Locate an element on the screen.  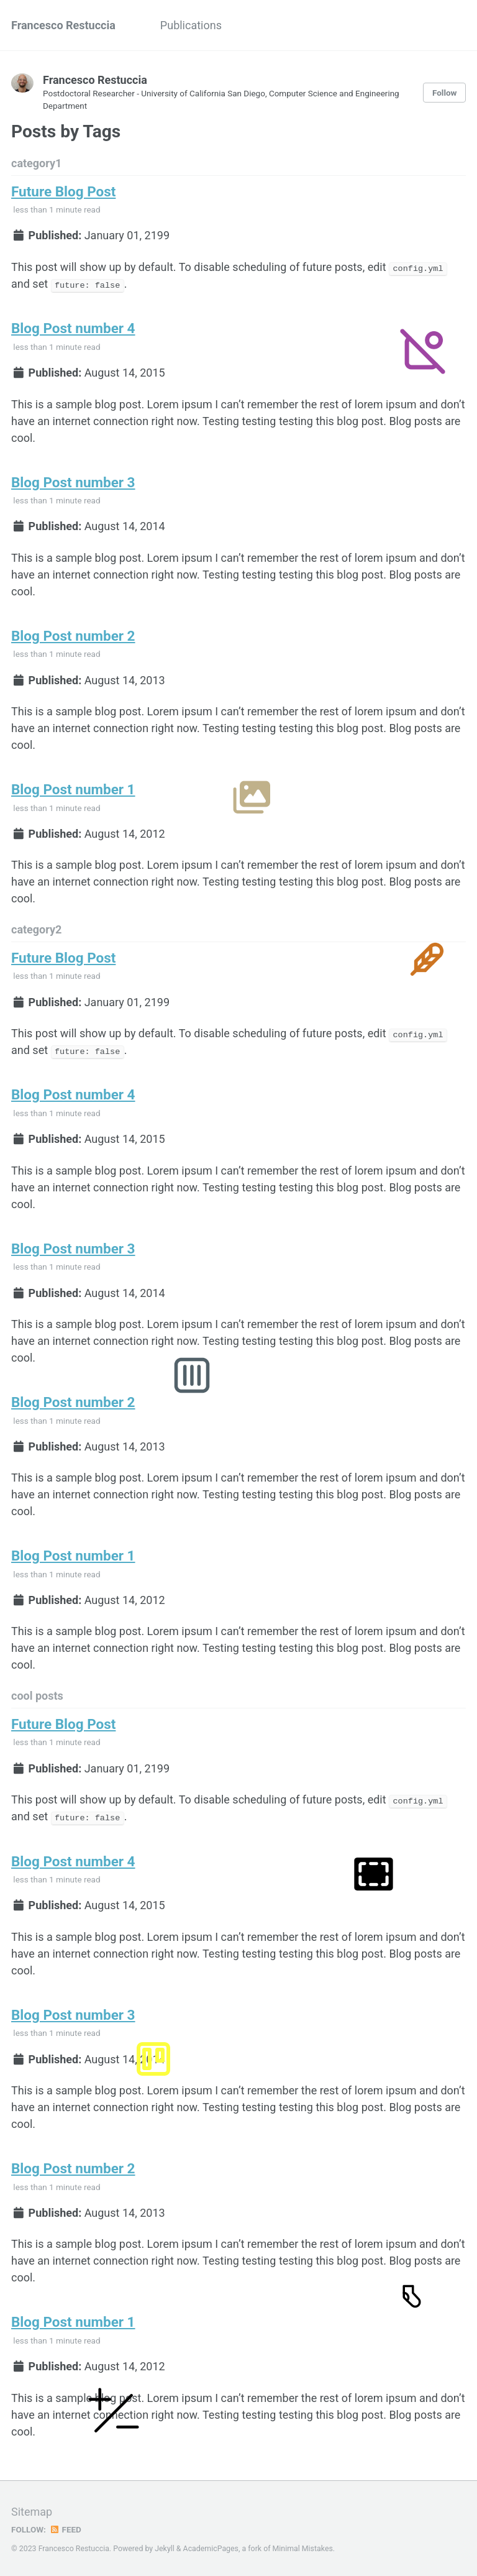
view clothing or apparel category is located at coordinates (412, 2296).